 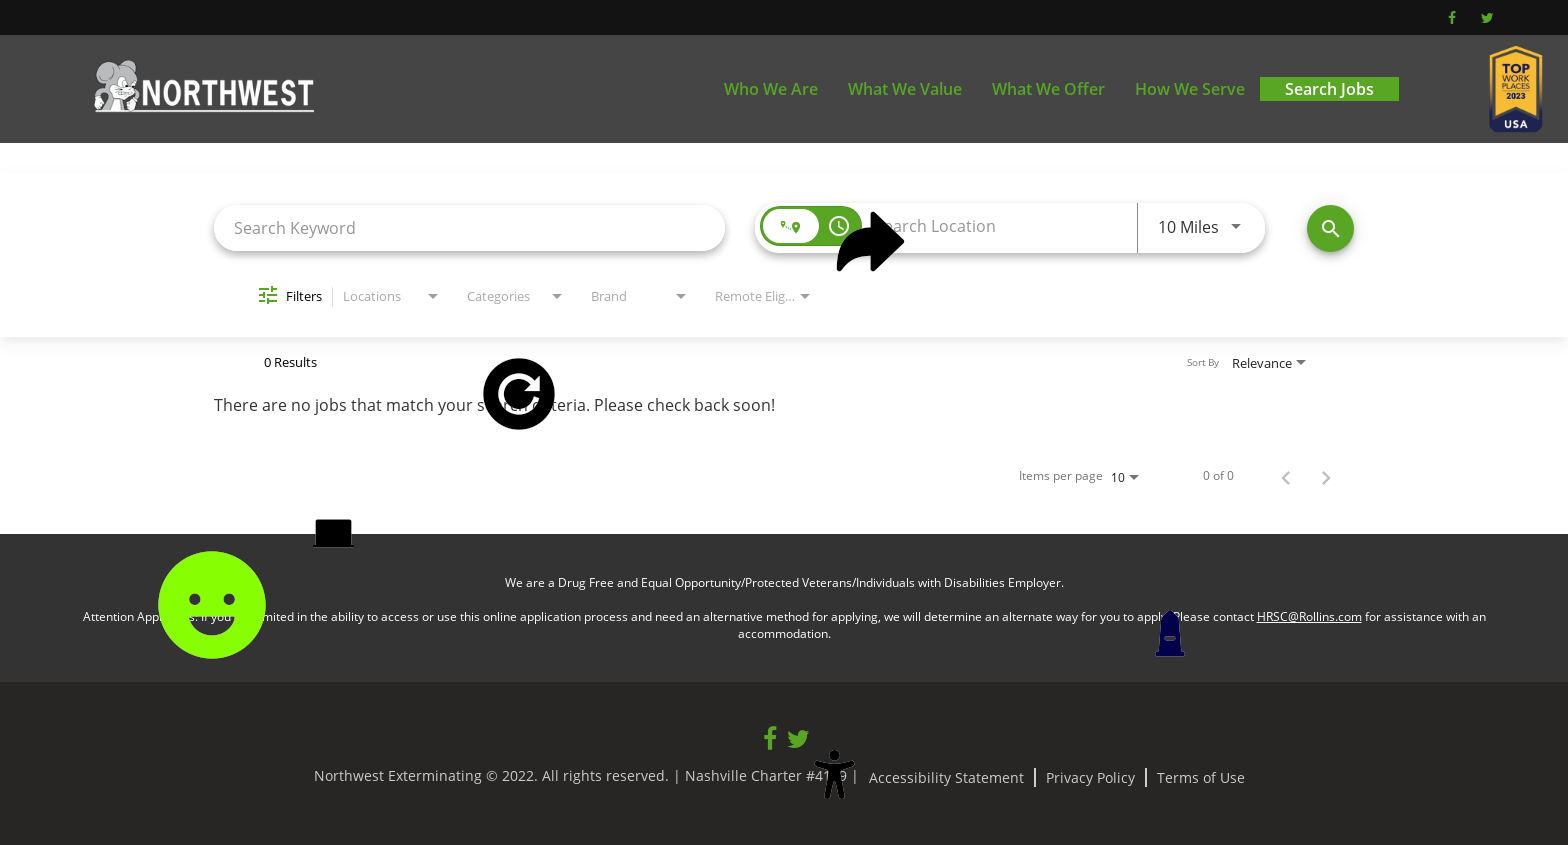 What do you see at coordinates (519, 394) in the screenshot?
I see `refresh or reload content` at bounding box center [519, 394].